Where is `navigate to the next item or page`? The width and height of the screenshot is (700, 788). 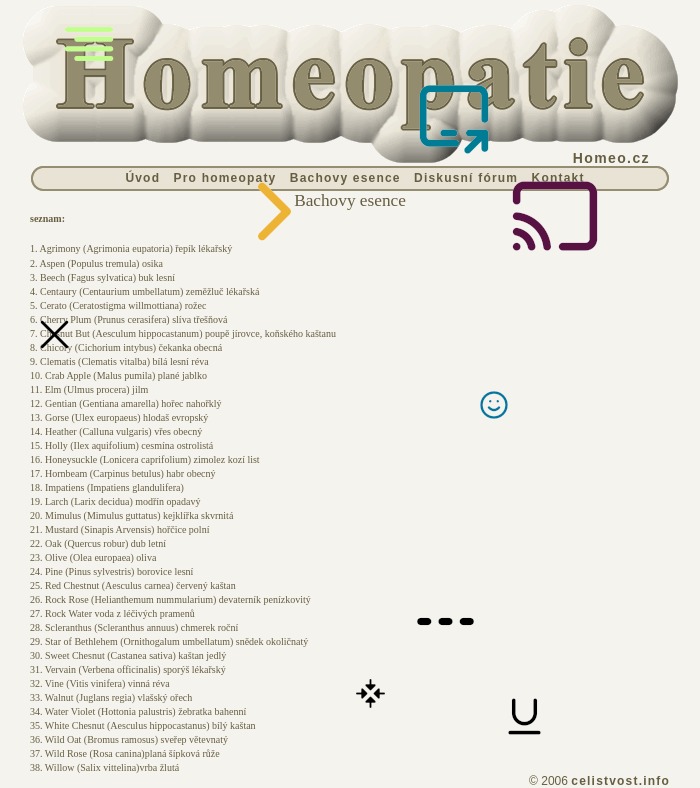 navigate to the next item or page is located at coordinates (274, 211).